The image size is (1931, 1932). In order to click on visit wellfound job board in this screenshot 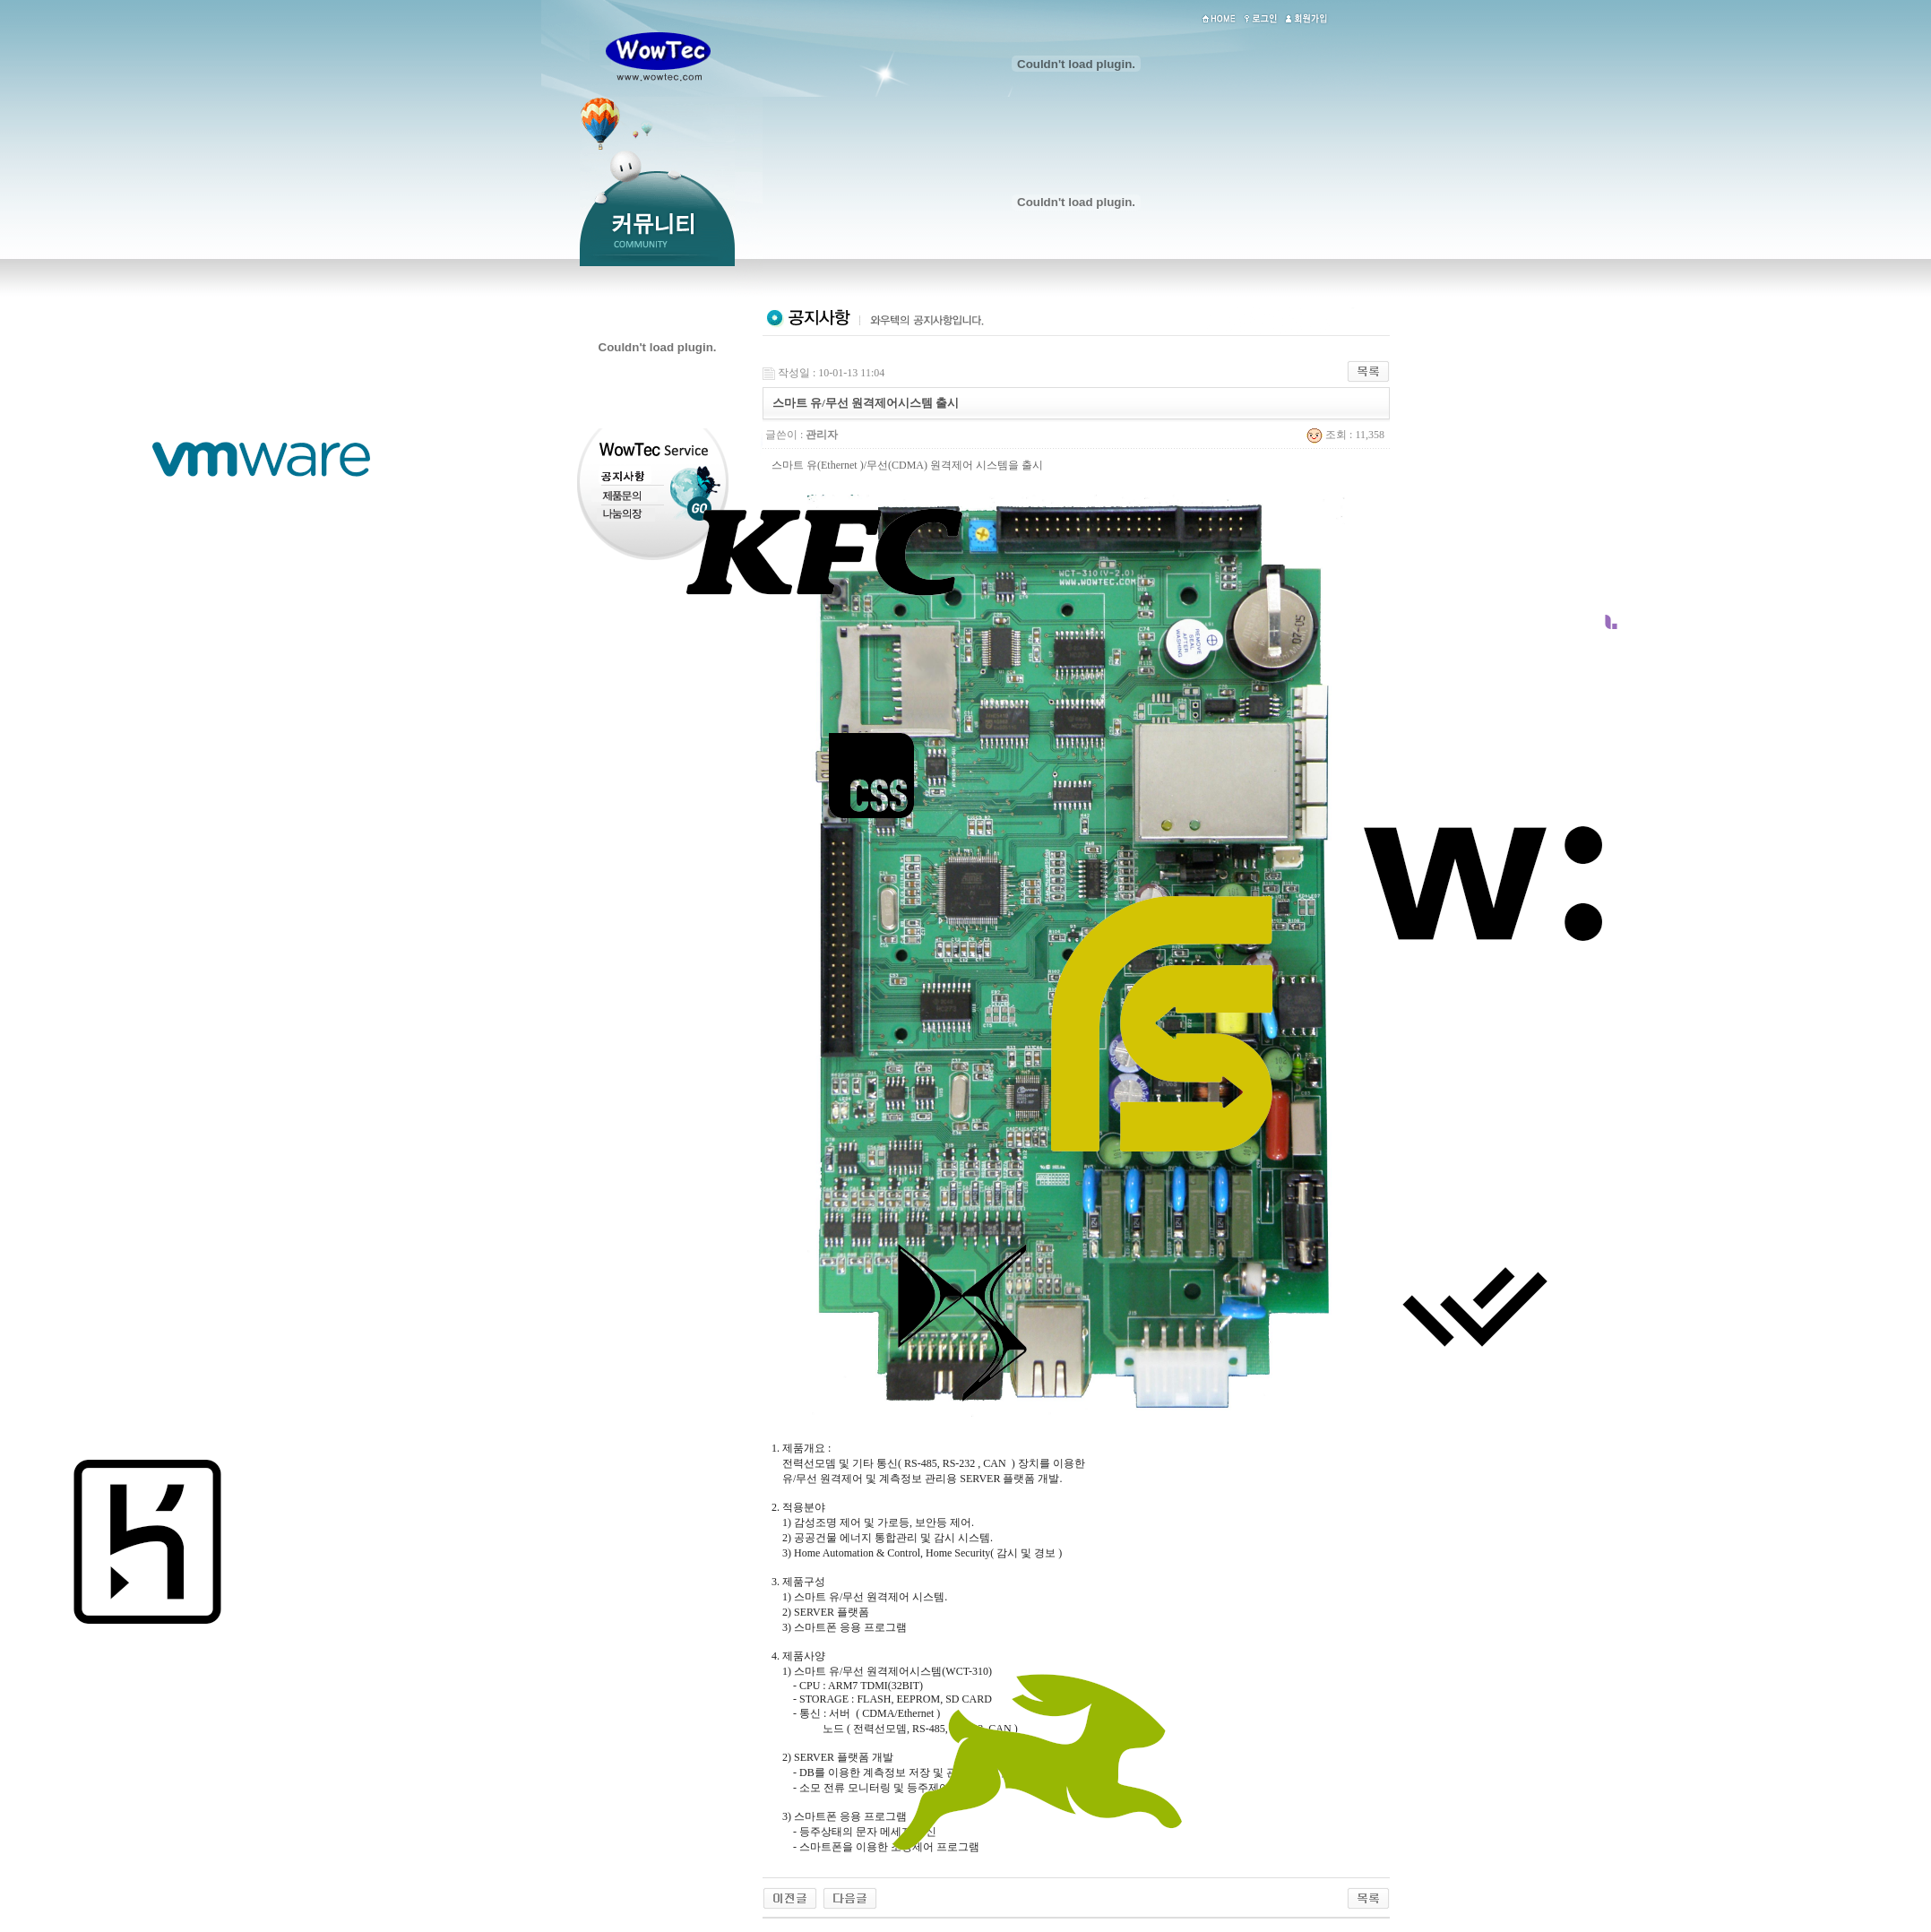, I will do `click(1483, 884)`.